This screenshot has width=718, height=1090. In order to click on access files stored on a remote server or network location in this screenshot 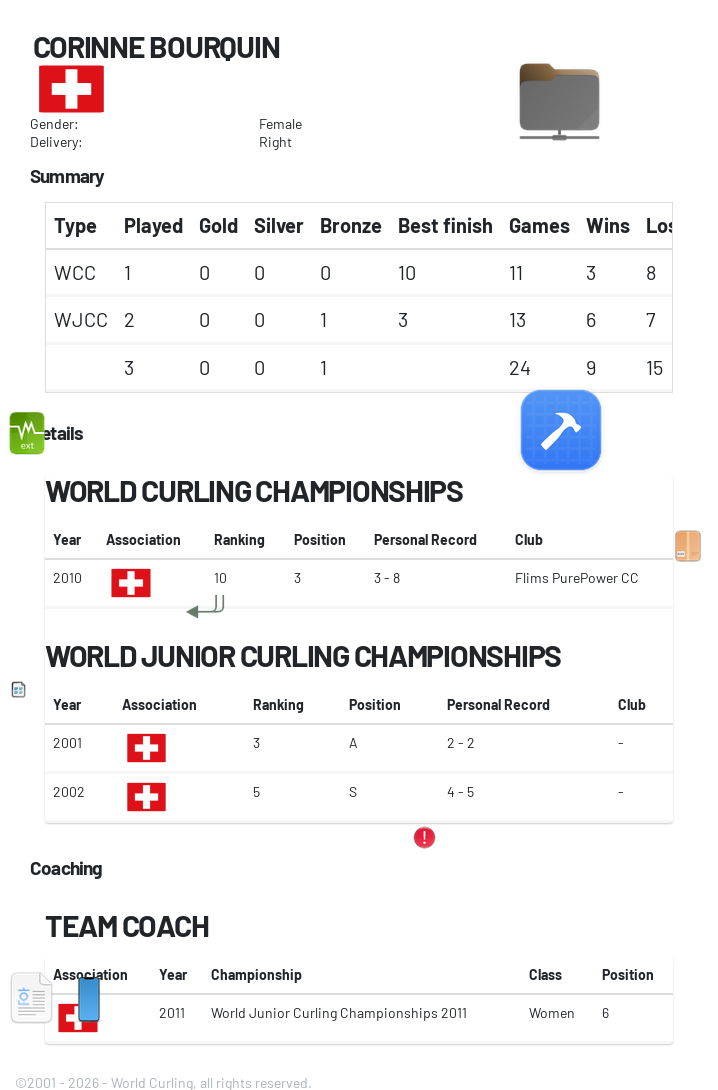, I will do `click(559, 100)`.